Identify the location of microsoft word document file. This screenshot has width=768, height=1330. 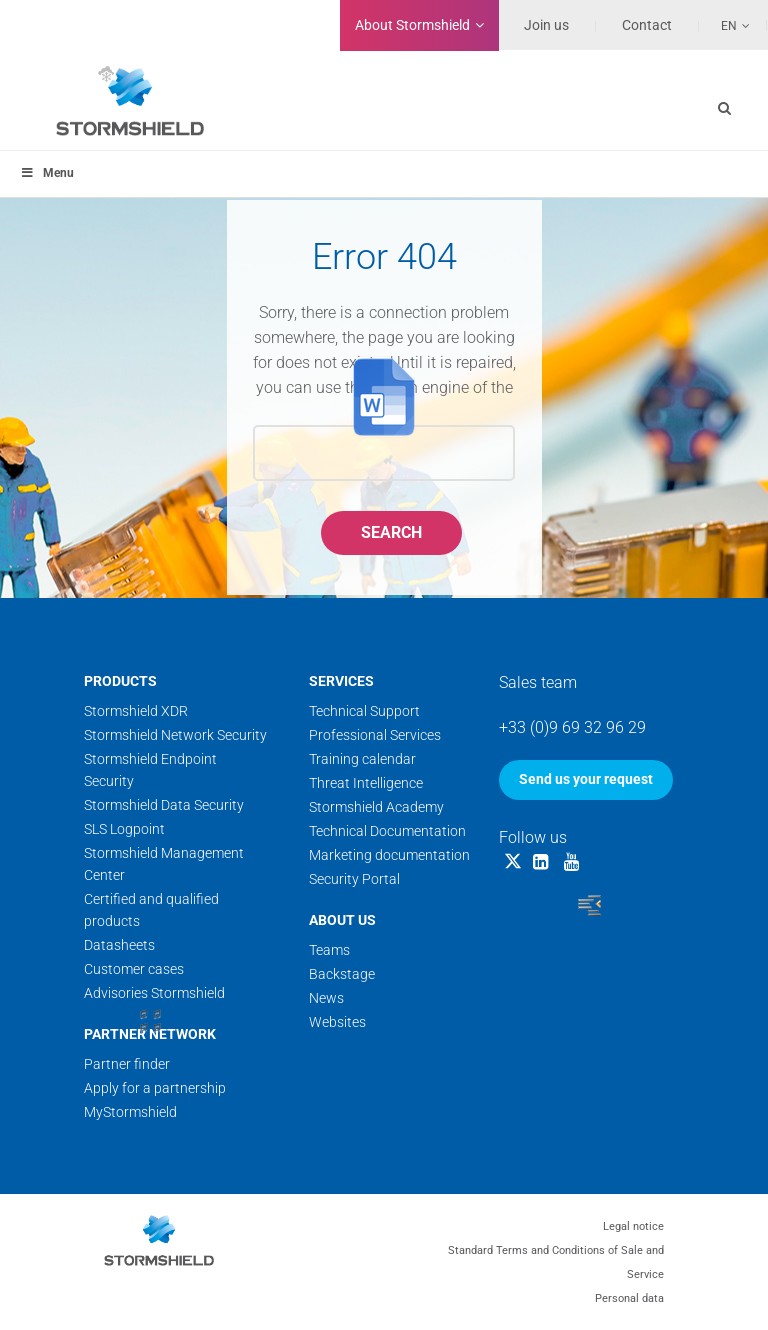
(384, 397).